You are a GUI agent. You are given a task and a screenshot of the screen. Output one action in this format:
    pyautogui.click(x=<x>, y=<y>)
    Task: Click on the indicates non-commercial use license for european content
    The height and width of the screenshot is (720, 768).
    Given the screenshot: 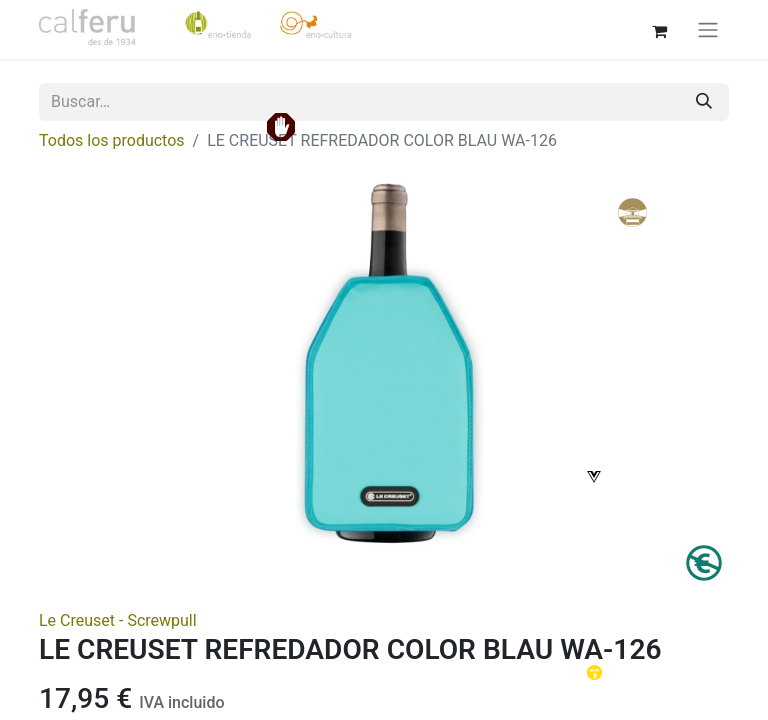 What is the action you would take?
    pyautogui.click(x=704, y=563)
    